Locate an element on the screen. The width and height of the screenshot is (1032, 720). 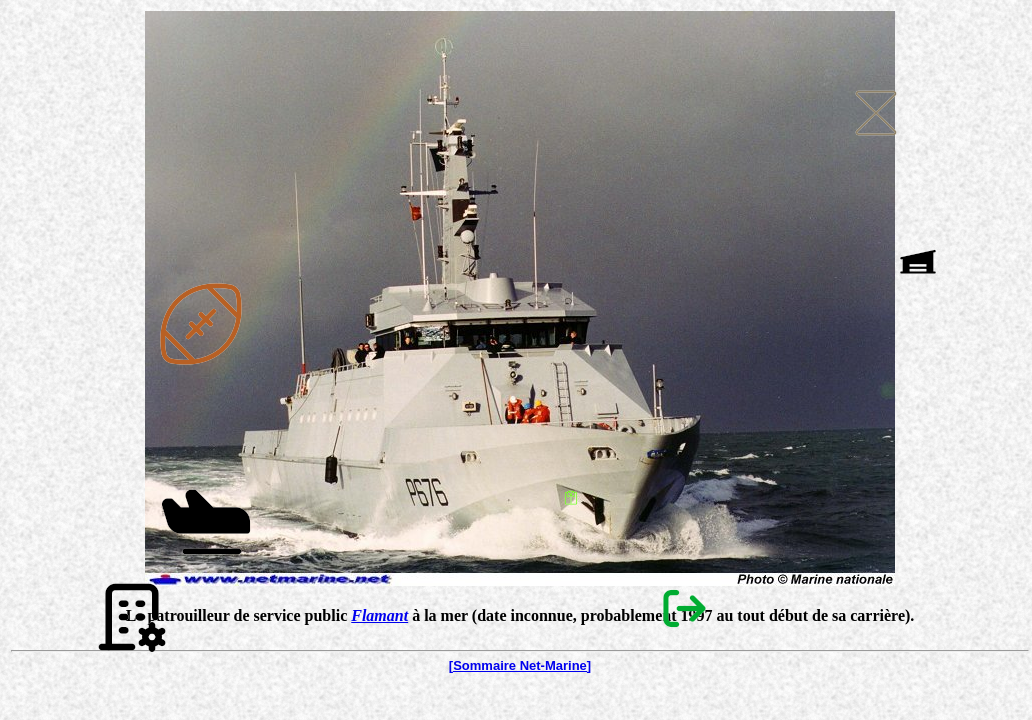
access building or facility settings is located at coordinates (132, 617).